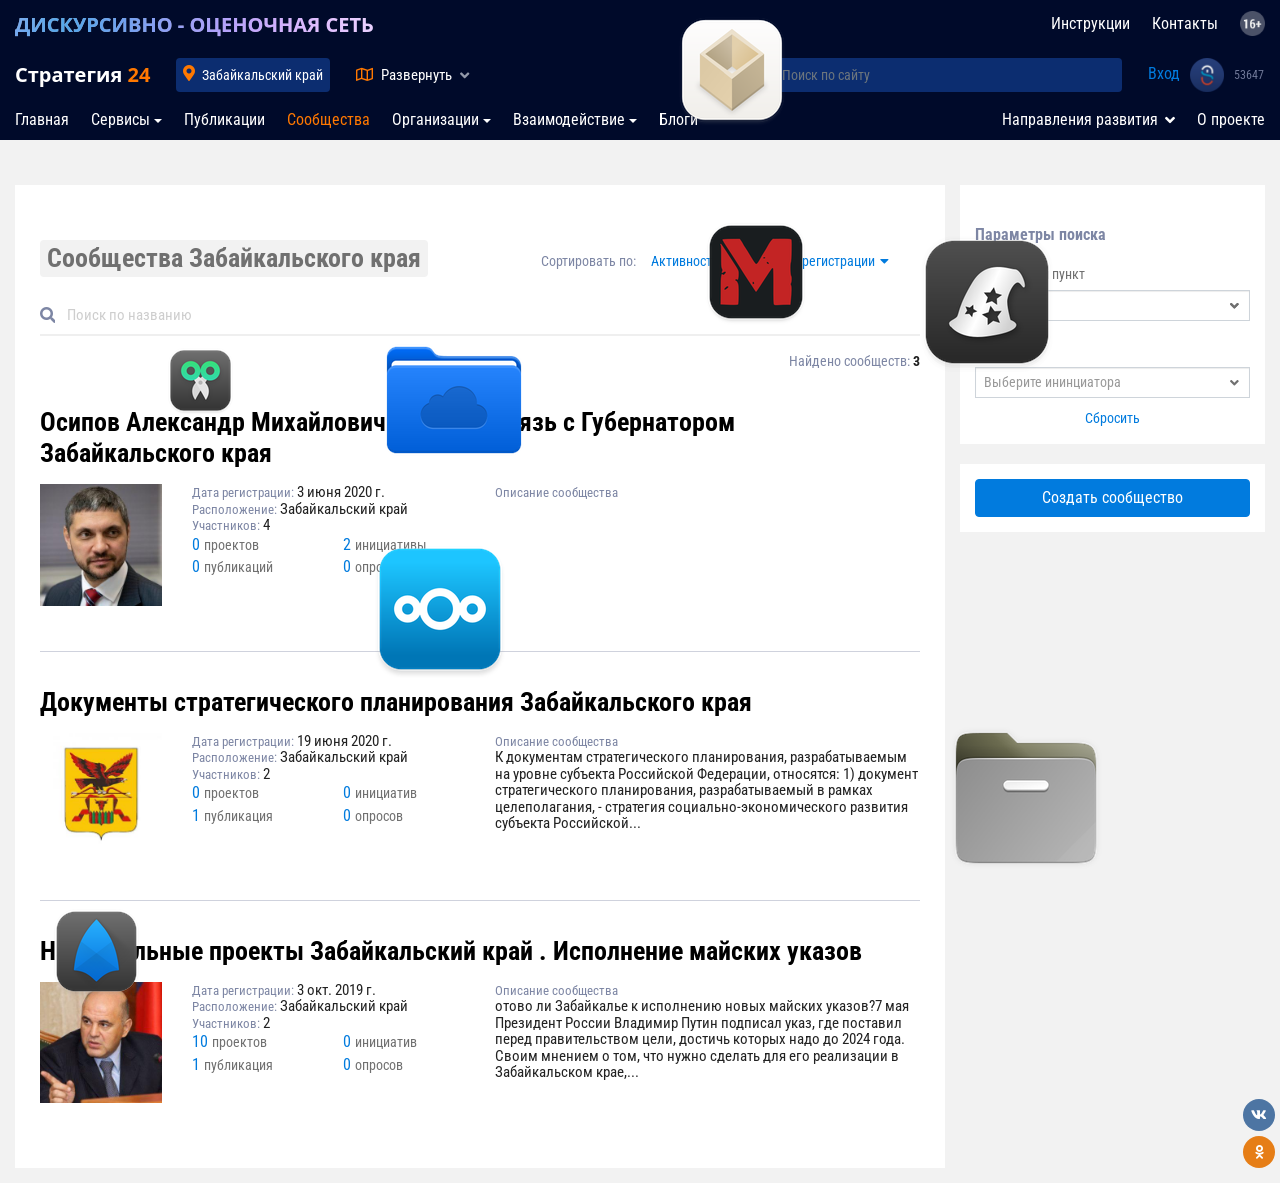 Image resolution: width=1280 pixels, height=1183 pixels. What do you see at coordinates (200, 380) in the screenshot?
I see `open copyq clipboard manager` at bounding box center [200, 380].